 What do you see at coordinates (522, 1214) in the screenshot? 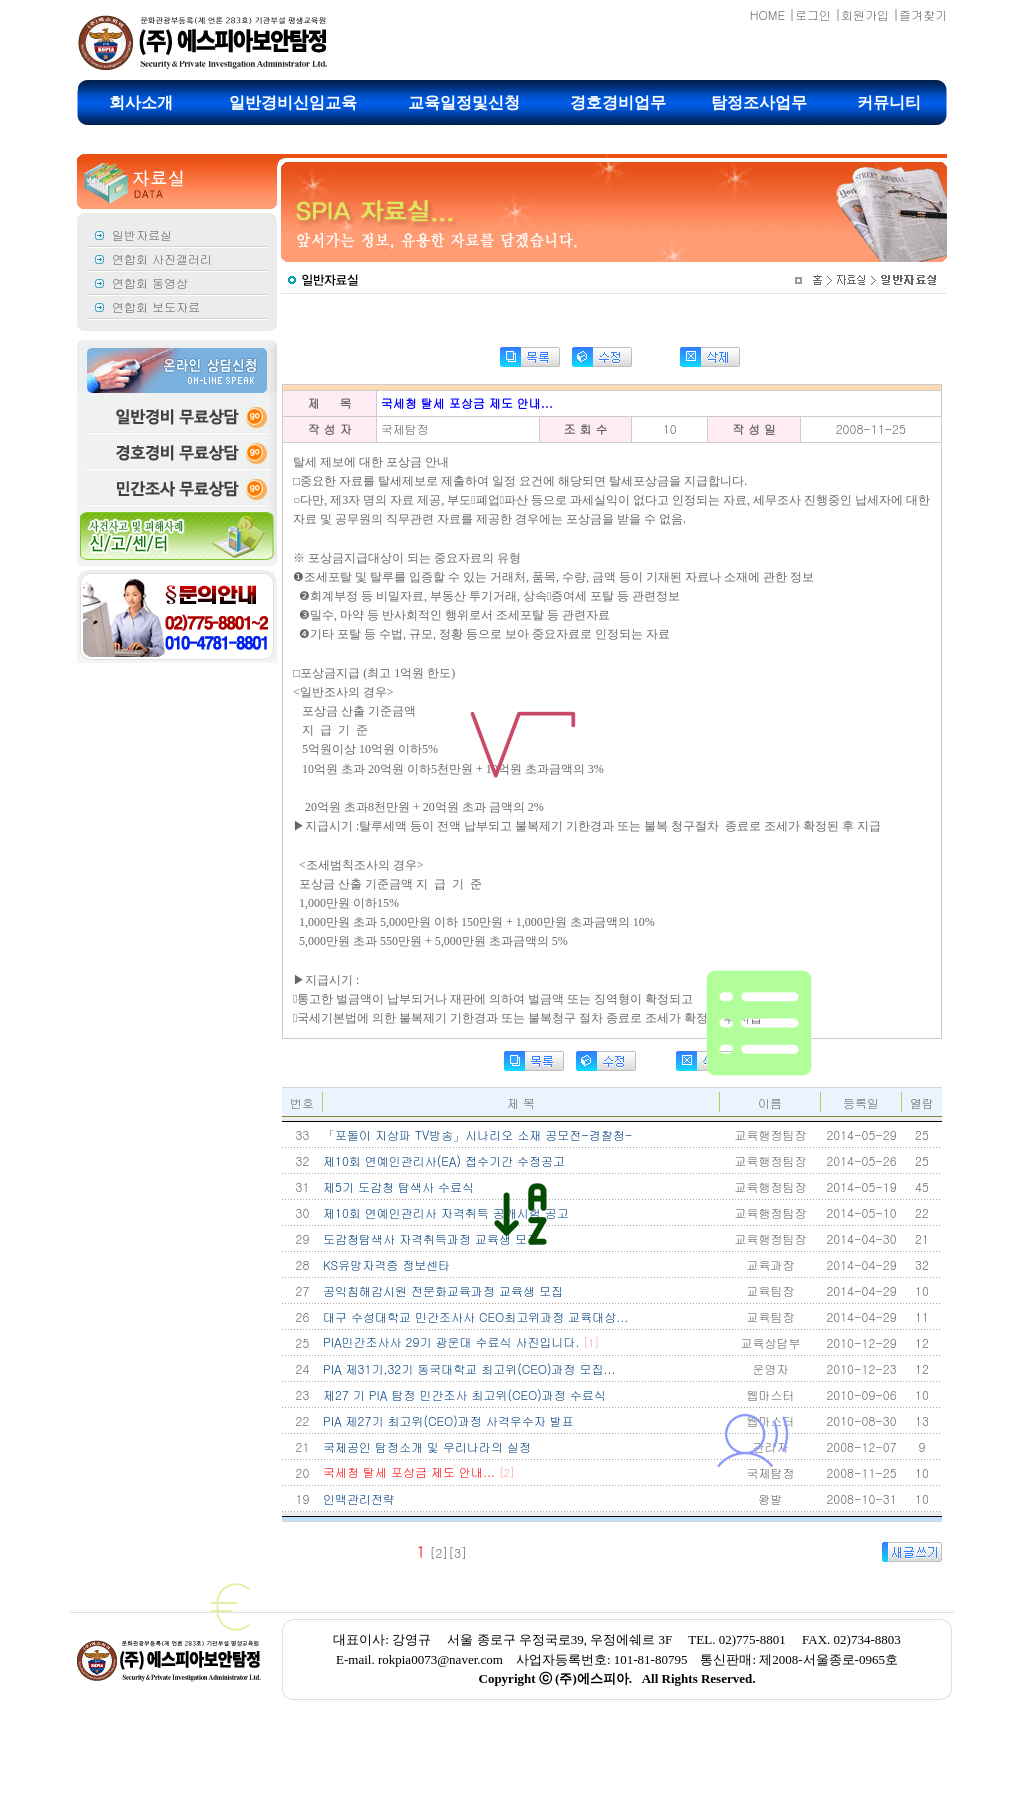
I see `sort items alphabetically A to Z` at bounding box center [522, 1214].